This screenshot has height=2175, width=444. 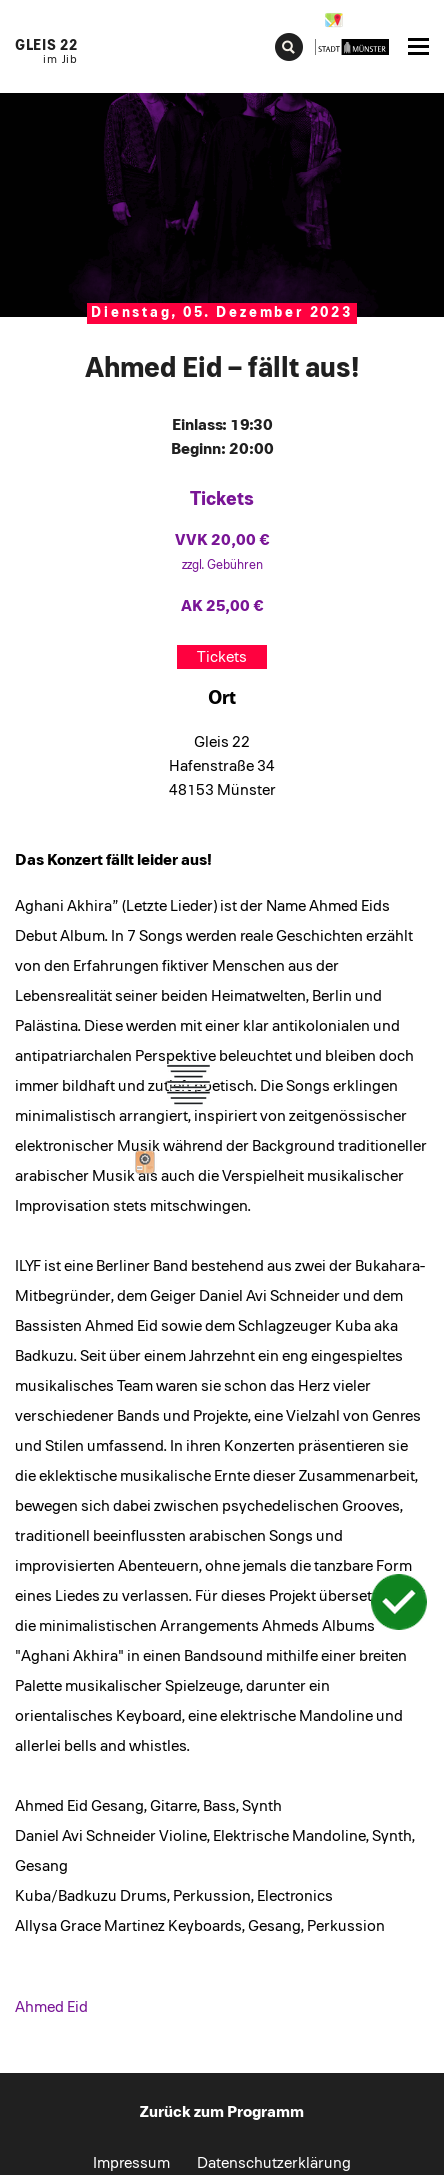 I want to click on open gnome maps application, so click(x=334, y=20).